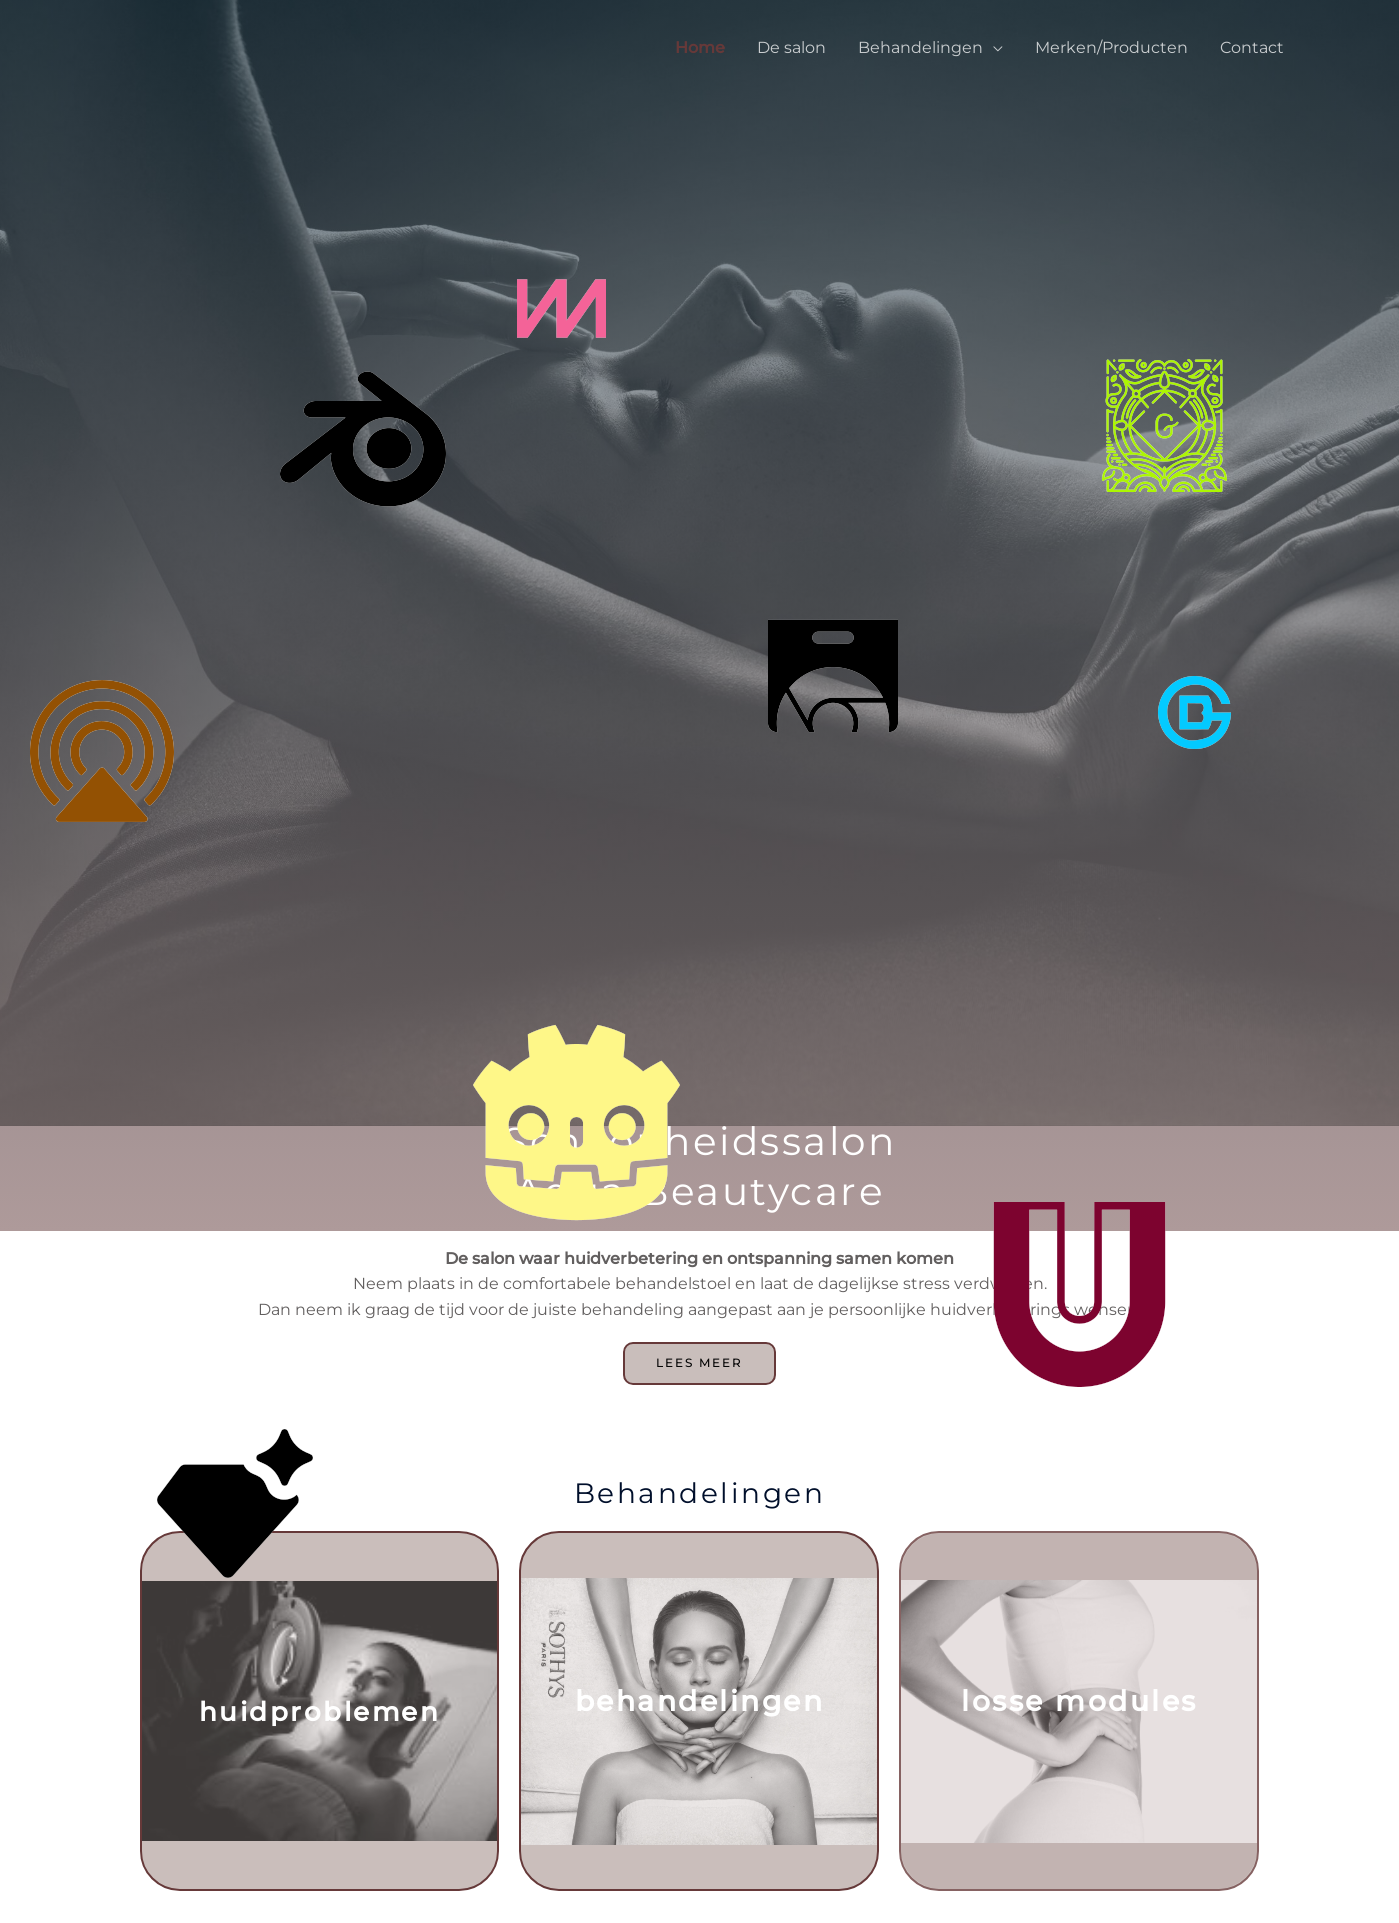  I want to click on open the Beijing Subway app, so click(1194, 712).